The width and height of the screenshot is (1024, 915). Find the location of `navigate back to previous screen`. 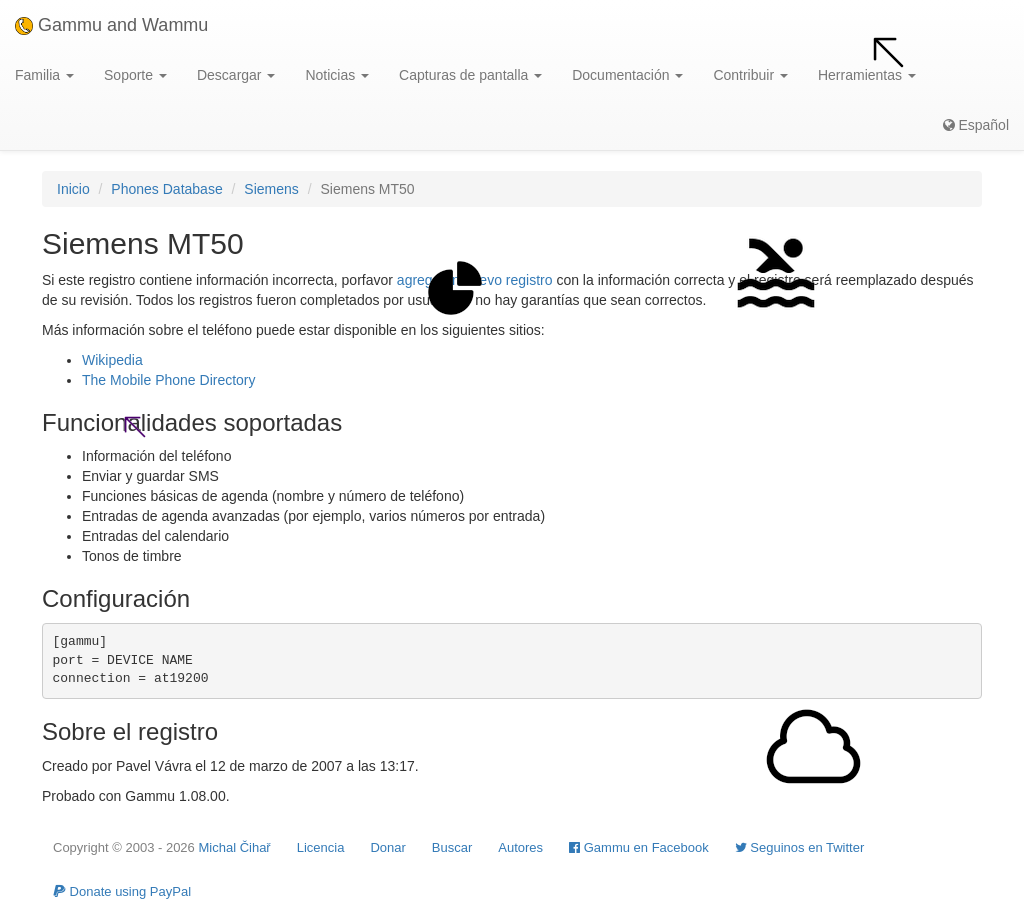

navigate back to previous screen is located at coordinates (888, 52).